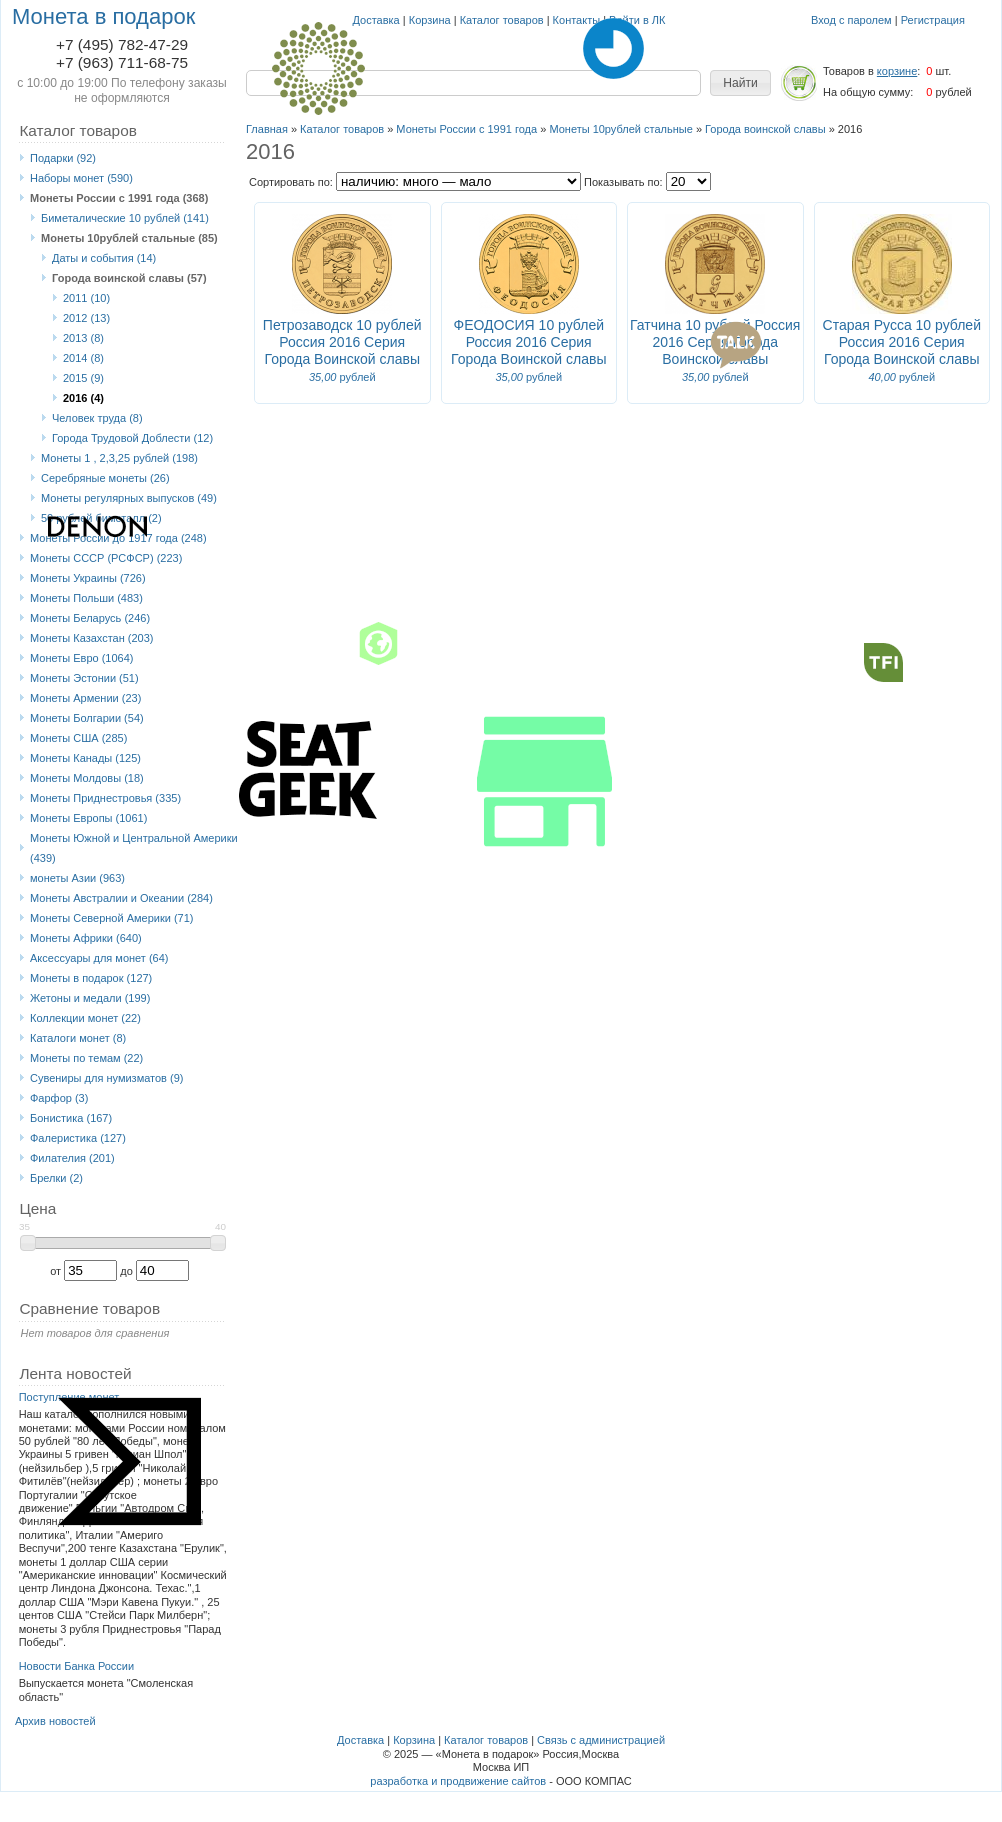 The image size is (1002, 1822). Describe the element at coordinates (129, 1461) in the screenshot. I see `open virustotal malware scanning service` at that location.